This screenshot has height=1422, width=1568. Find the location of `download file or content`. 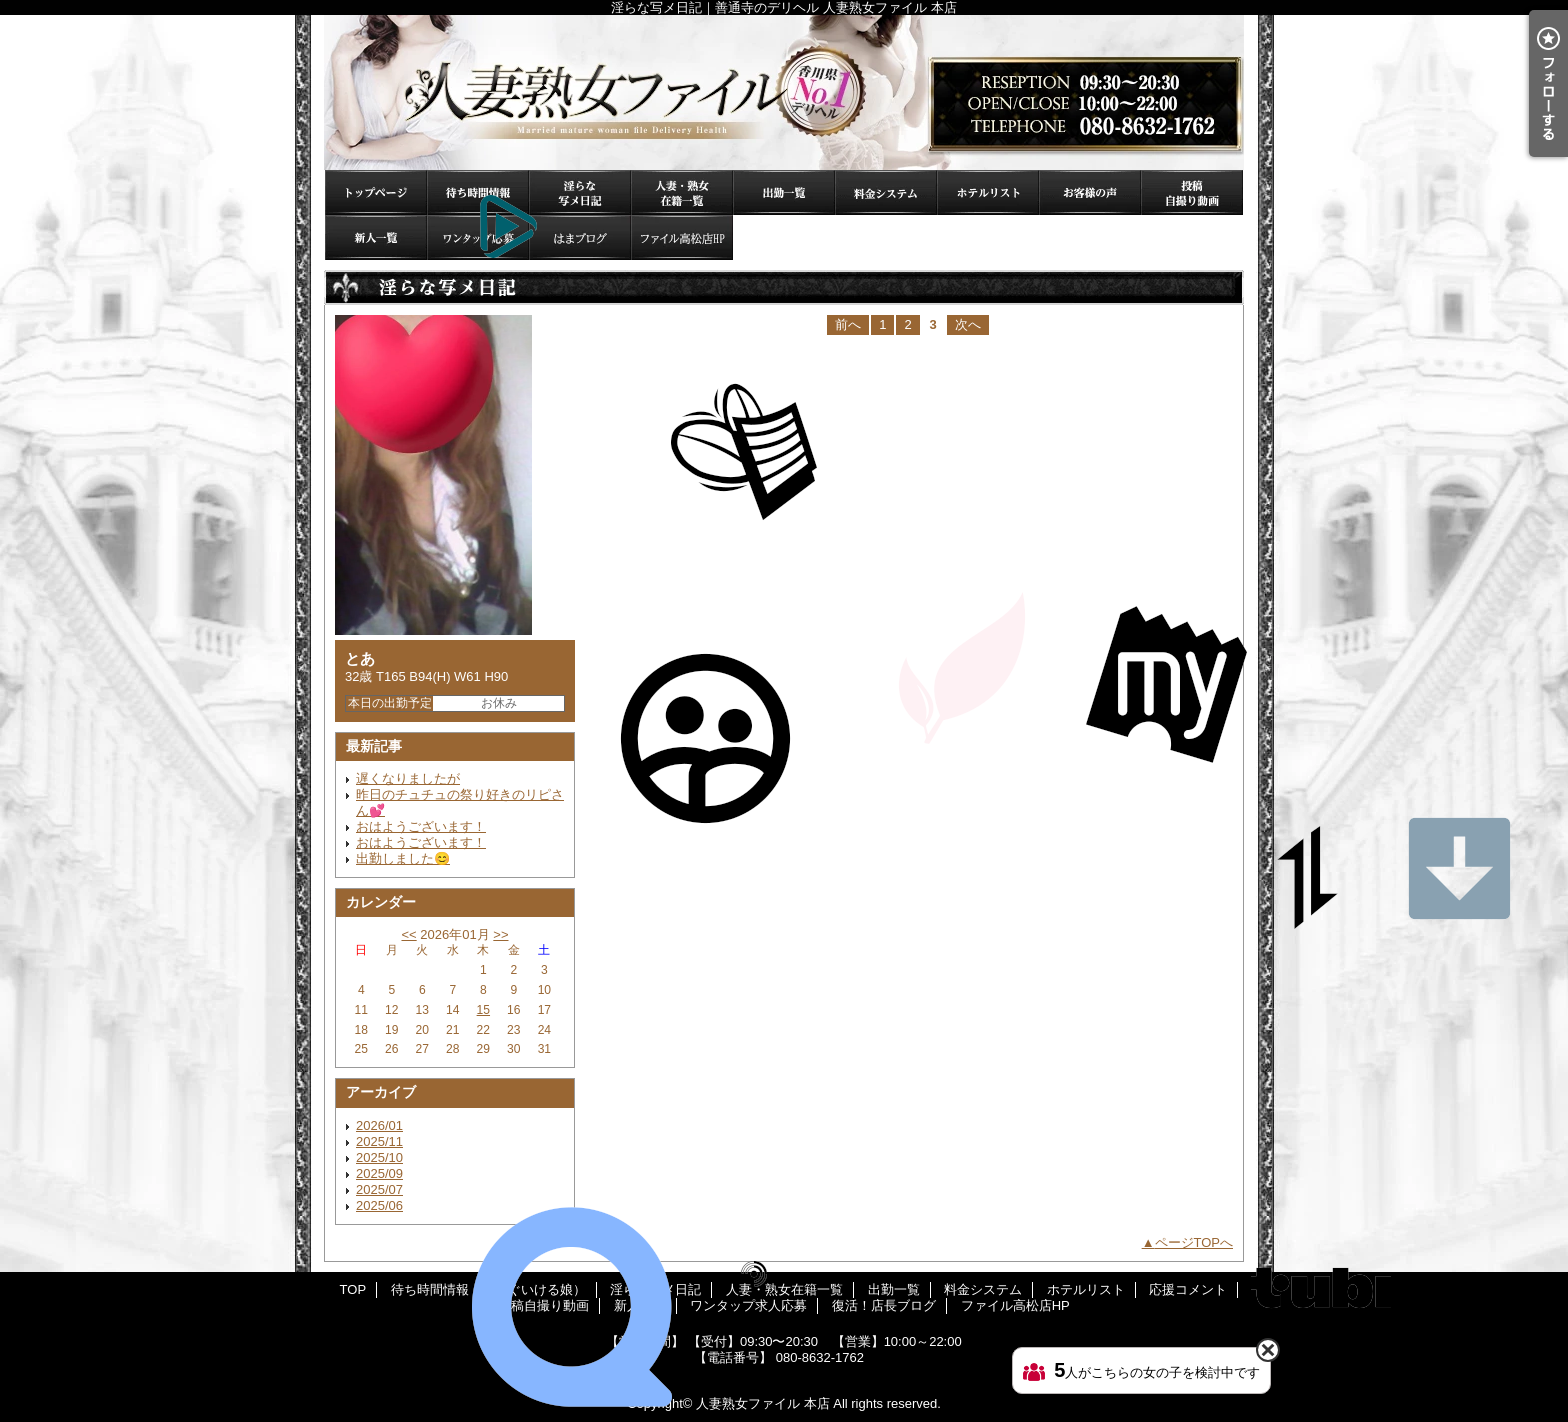

download file or content is located at coordinates (1459, 868).